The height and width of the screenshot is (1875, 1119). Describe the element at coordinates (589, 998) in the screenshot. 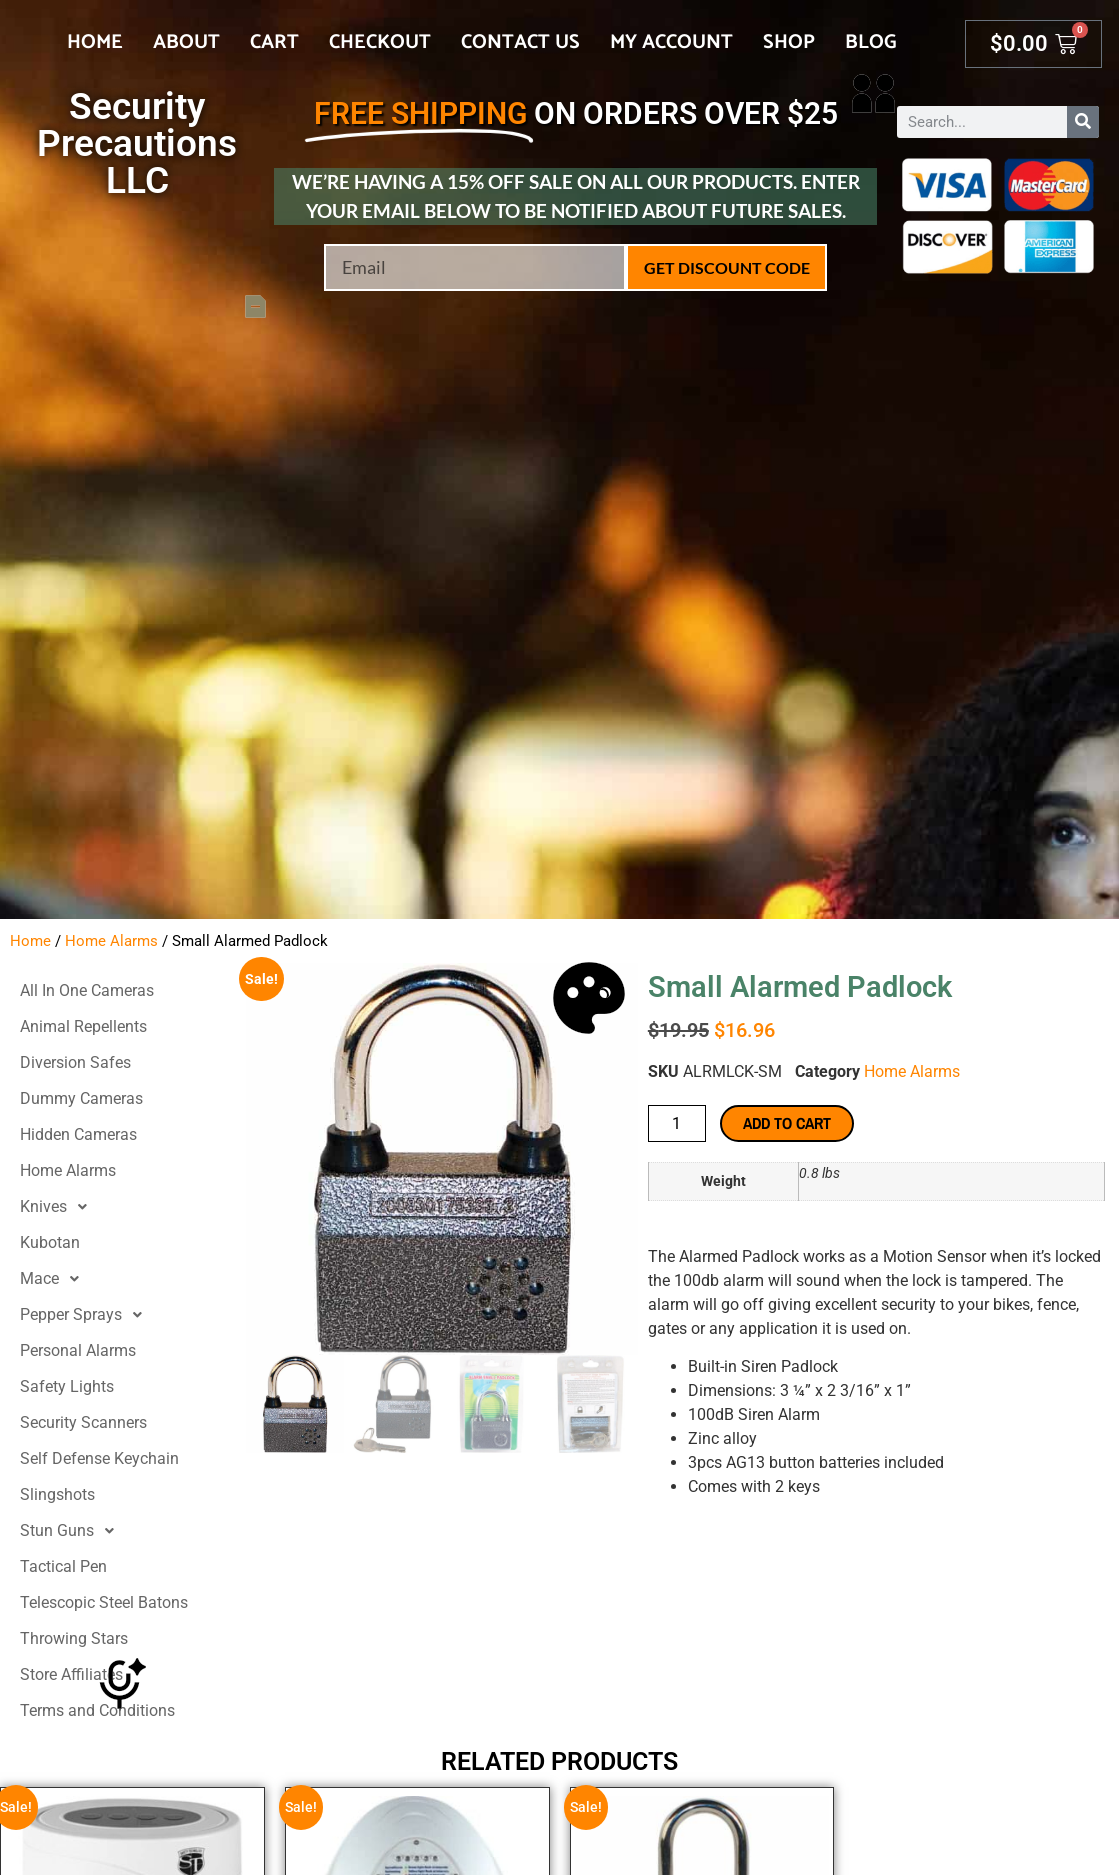

I see `access color or theme customization options` at that location.